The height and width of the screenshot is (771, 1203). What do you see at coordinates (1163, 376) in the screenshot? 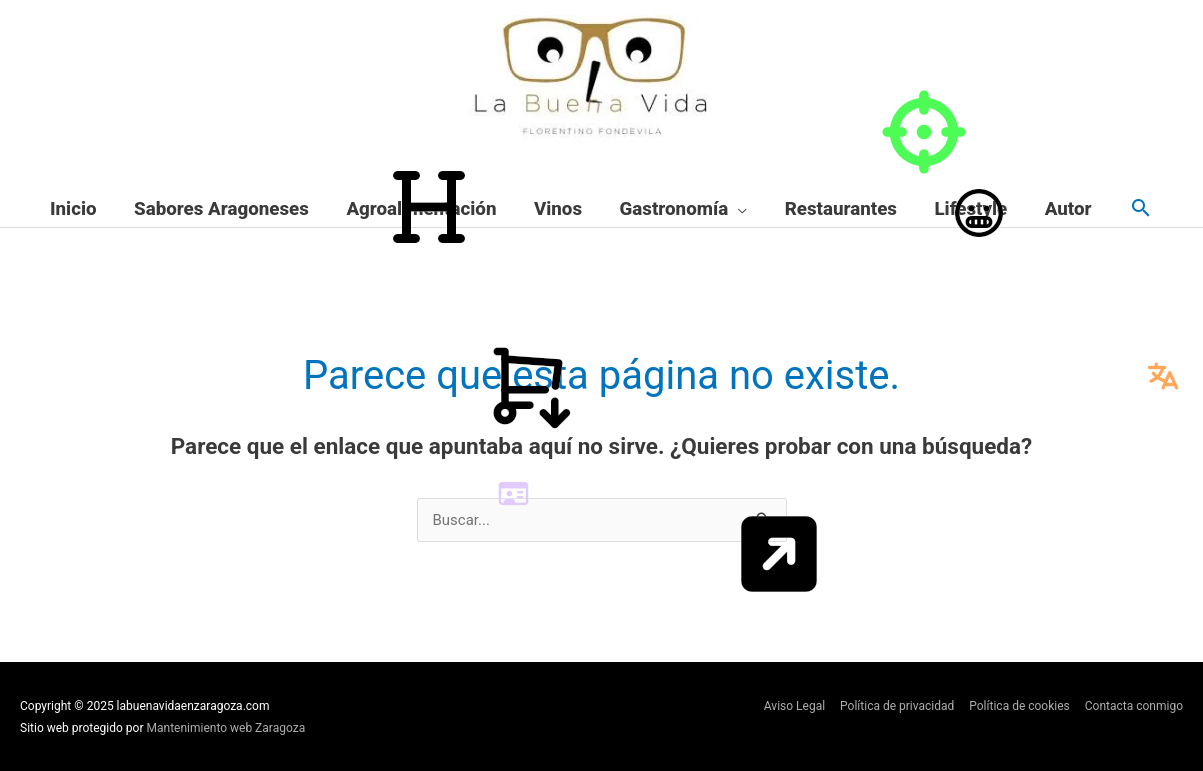
I see `change language settings` at bounding box center [1163, 376].